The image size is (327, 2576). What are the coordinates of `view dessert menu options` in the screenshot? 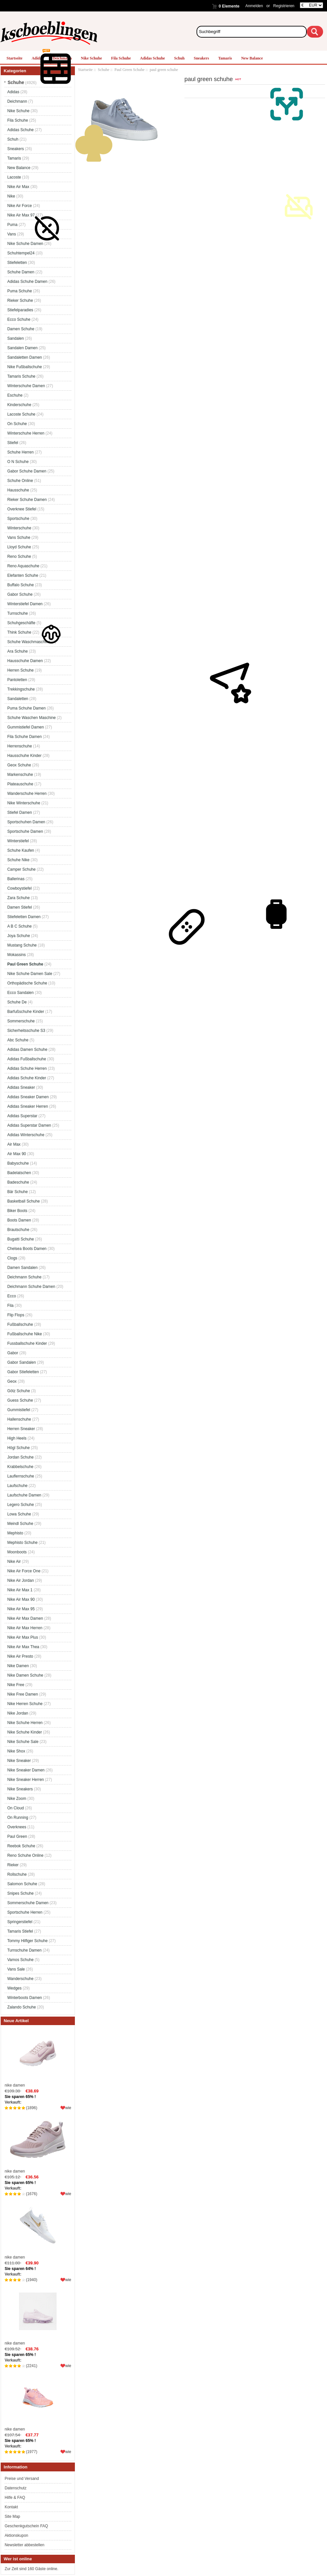 It's located at (51, 634).